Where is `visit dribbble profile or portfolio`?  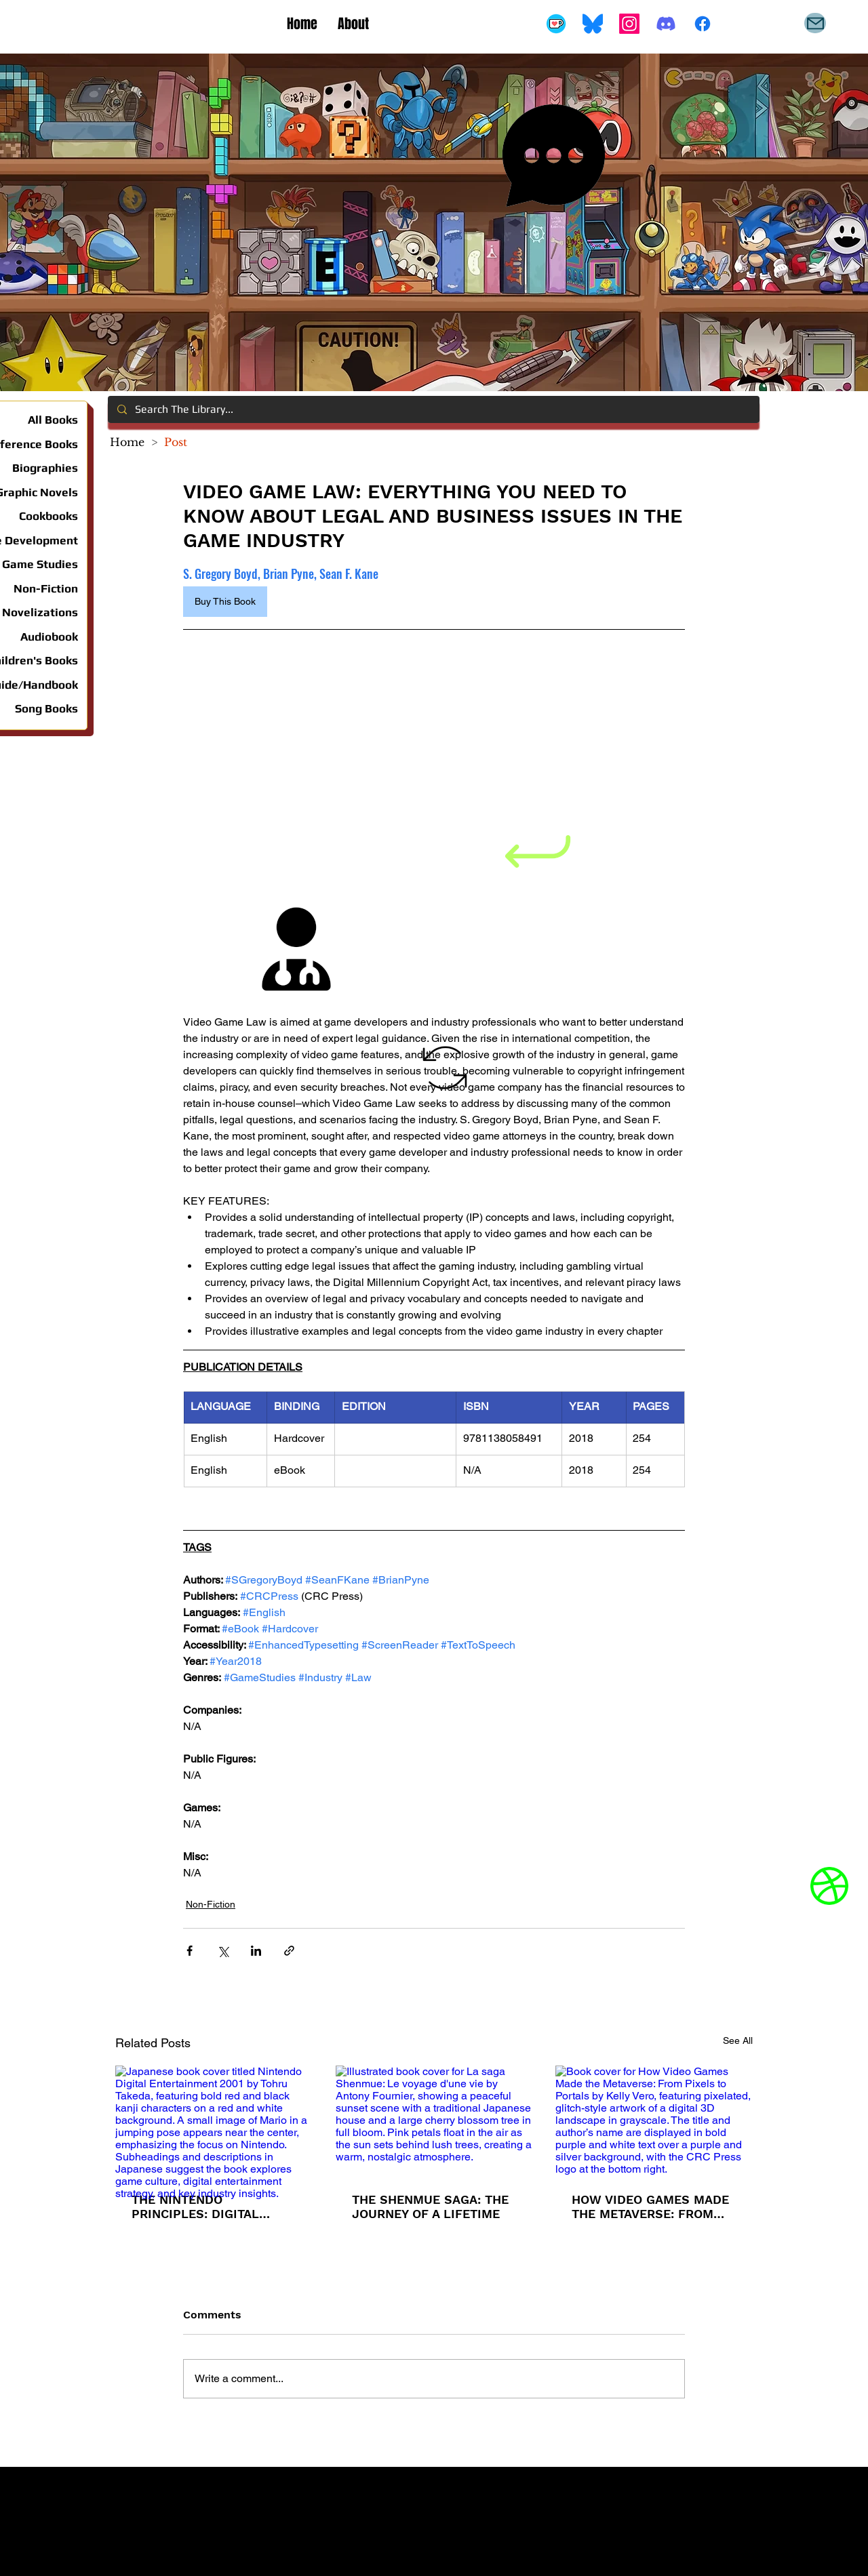
visit dribbble profile or portfolio is located at coordinates (829, 1886).